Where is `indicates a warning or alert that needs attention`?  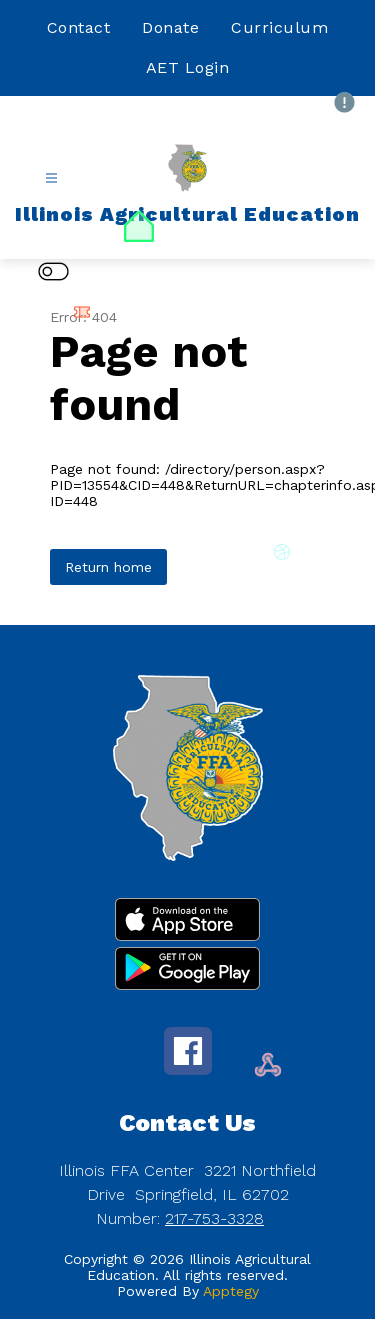
indicates a warning or alert that needs attention is located at coordinates (344, 102).